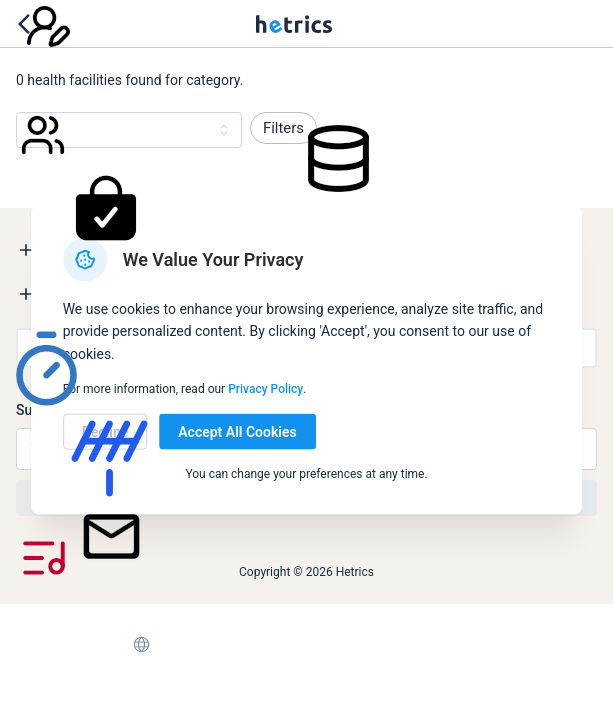 The height and width of the screenshot is (720, 613). What do you see at coordinates (111, 536) in the screenshot?
I see `open your email inbox` at bounding box center [111, 536].